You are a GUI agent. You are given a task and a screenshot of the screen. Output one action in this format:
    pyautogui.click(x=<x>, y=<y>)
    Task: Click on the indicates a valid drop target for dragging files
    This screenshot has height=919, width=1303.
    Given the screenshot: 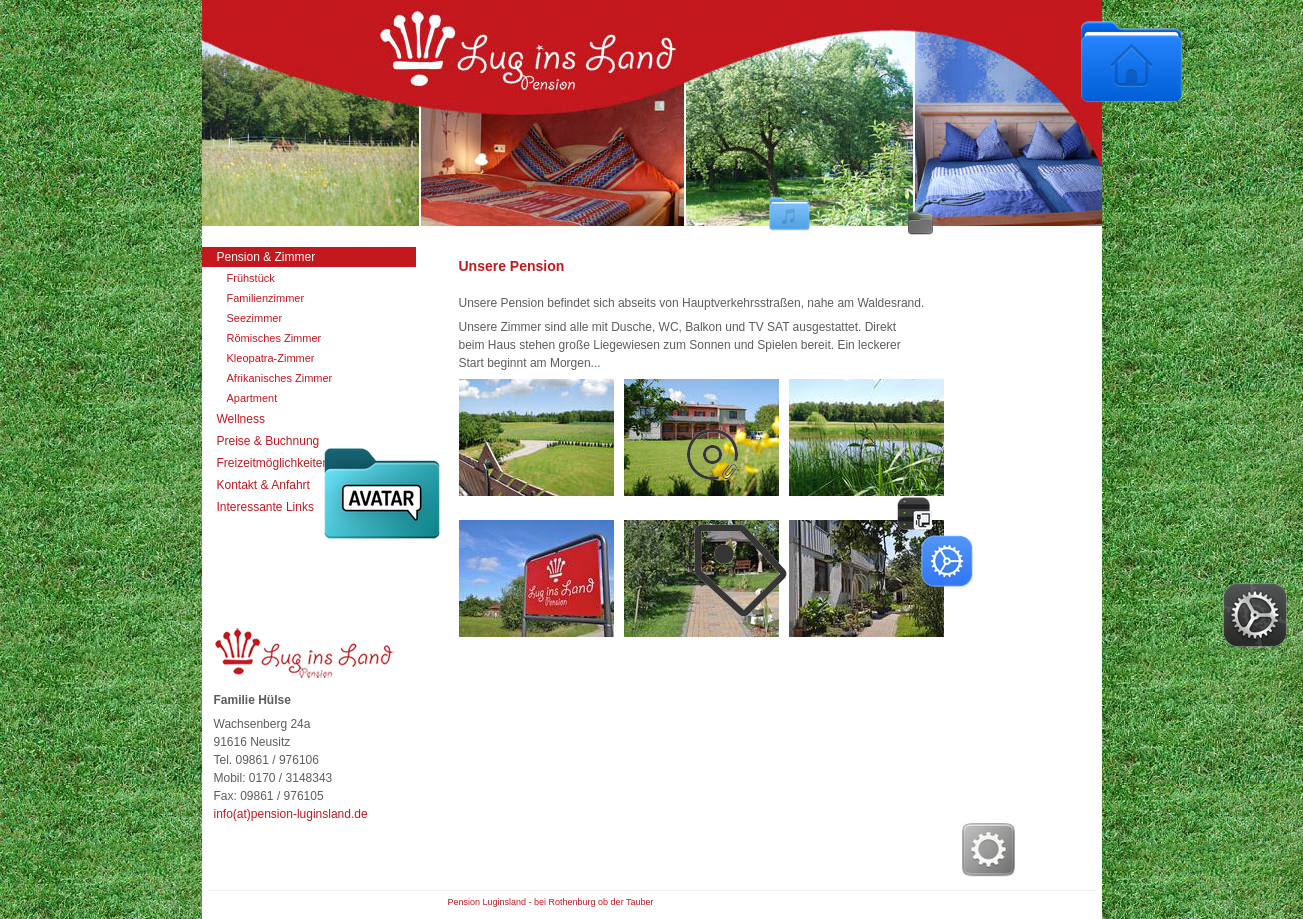 What is the action you would take?
    pyautogui.click(x=920, y=222)
    